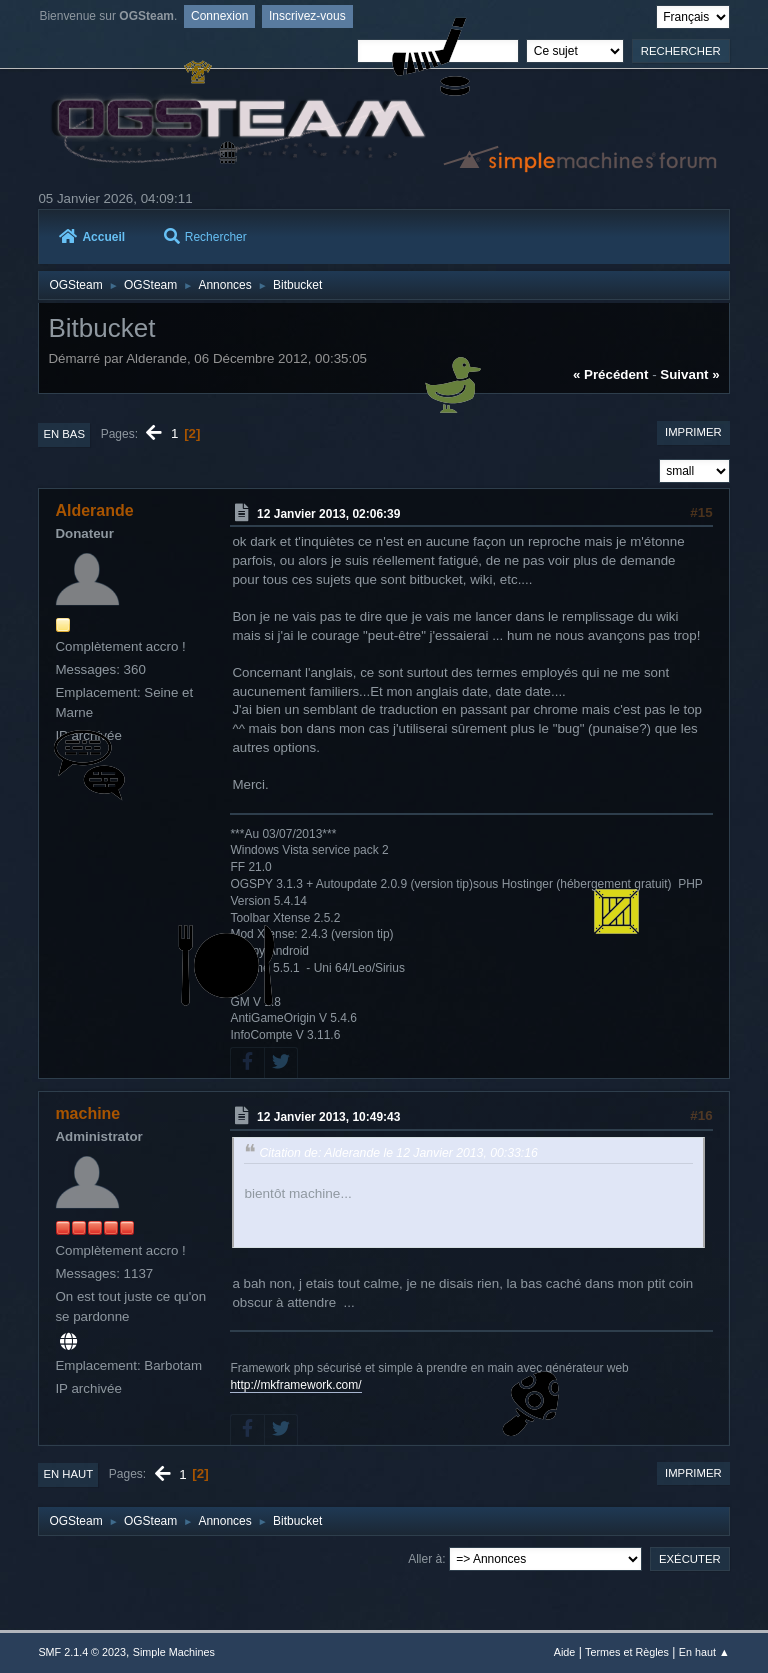 The height and width of the screenshot is (1673, 768). Describe the element at coordinates (227, 152) in the screenshot. I see `enter or exit a room or building` at that location.